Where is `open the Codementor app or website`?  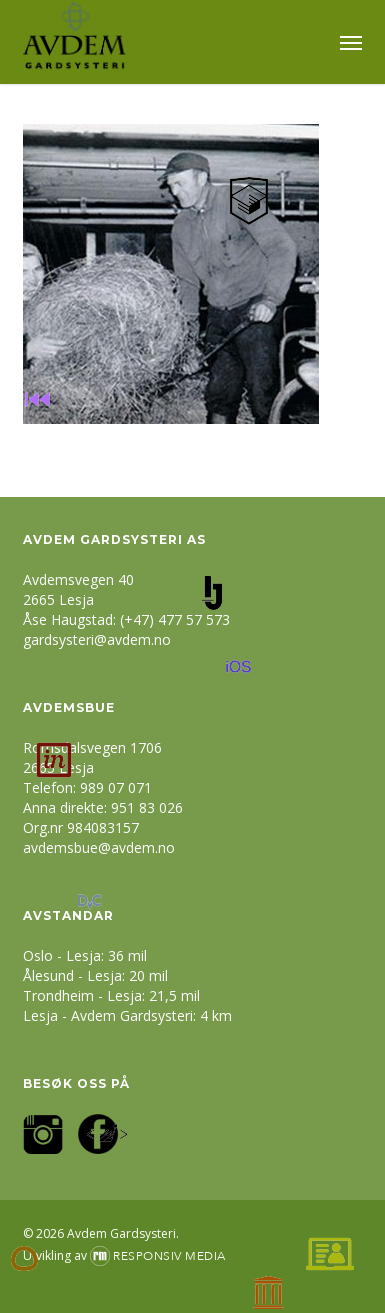 open the Codementor app or website is located at coordinates (330, 1254).